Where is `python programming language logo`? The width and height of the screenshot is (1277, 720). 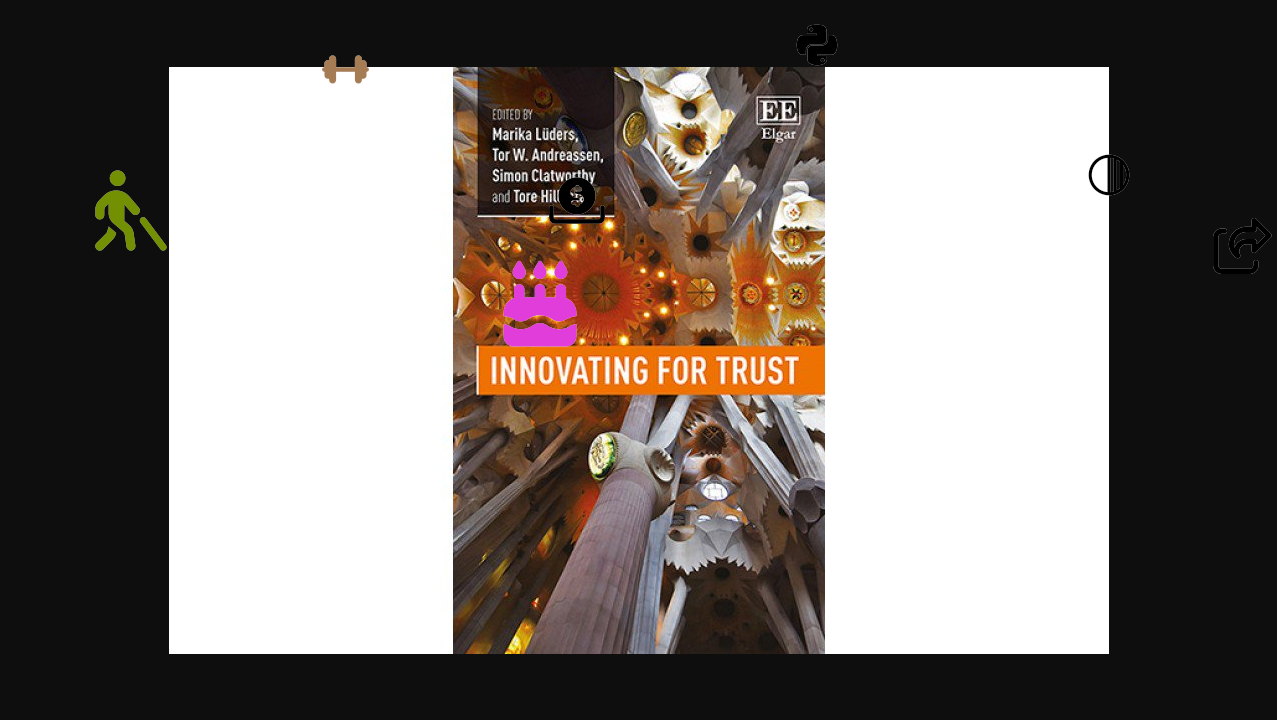 python programming language logo is located at coordinates (817, 45).